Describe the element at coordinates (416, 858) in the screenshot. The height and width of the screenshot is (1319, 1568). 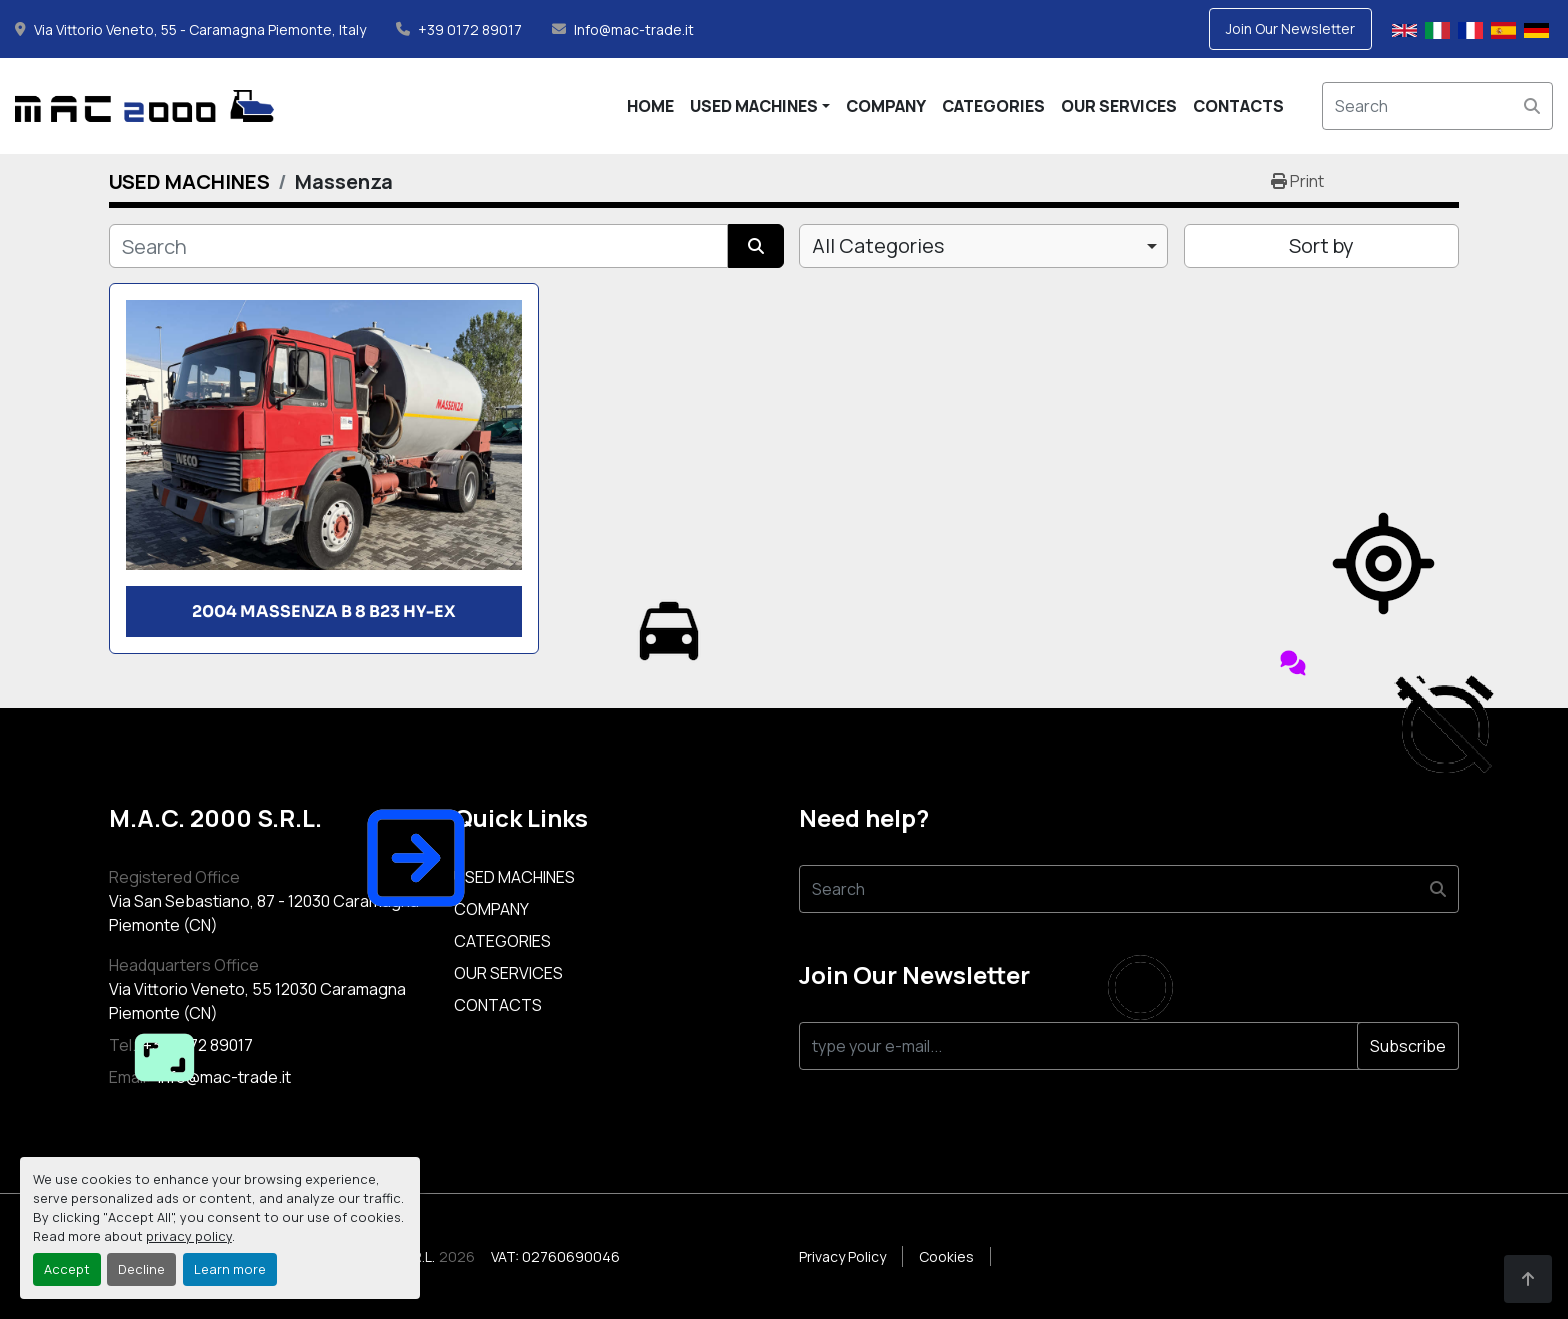
I see `proceed to the next step` at that location.